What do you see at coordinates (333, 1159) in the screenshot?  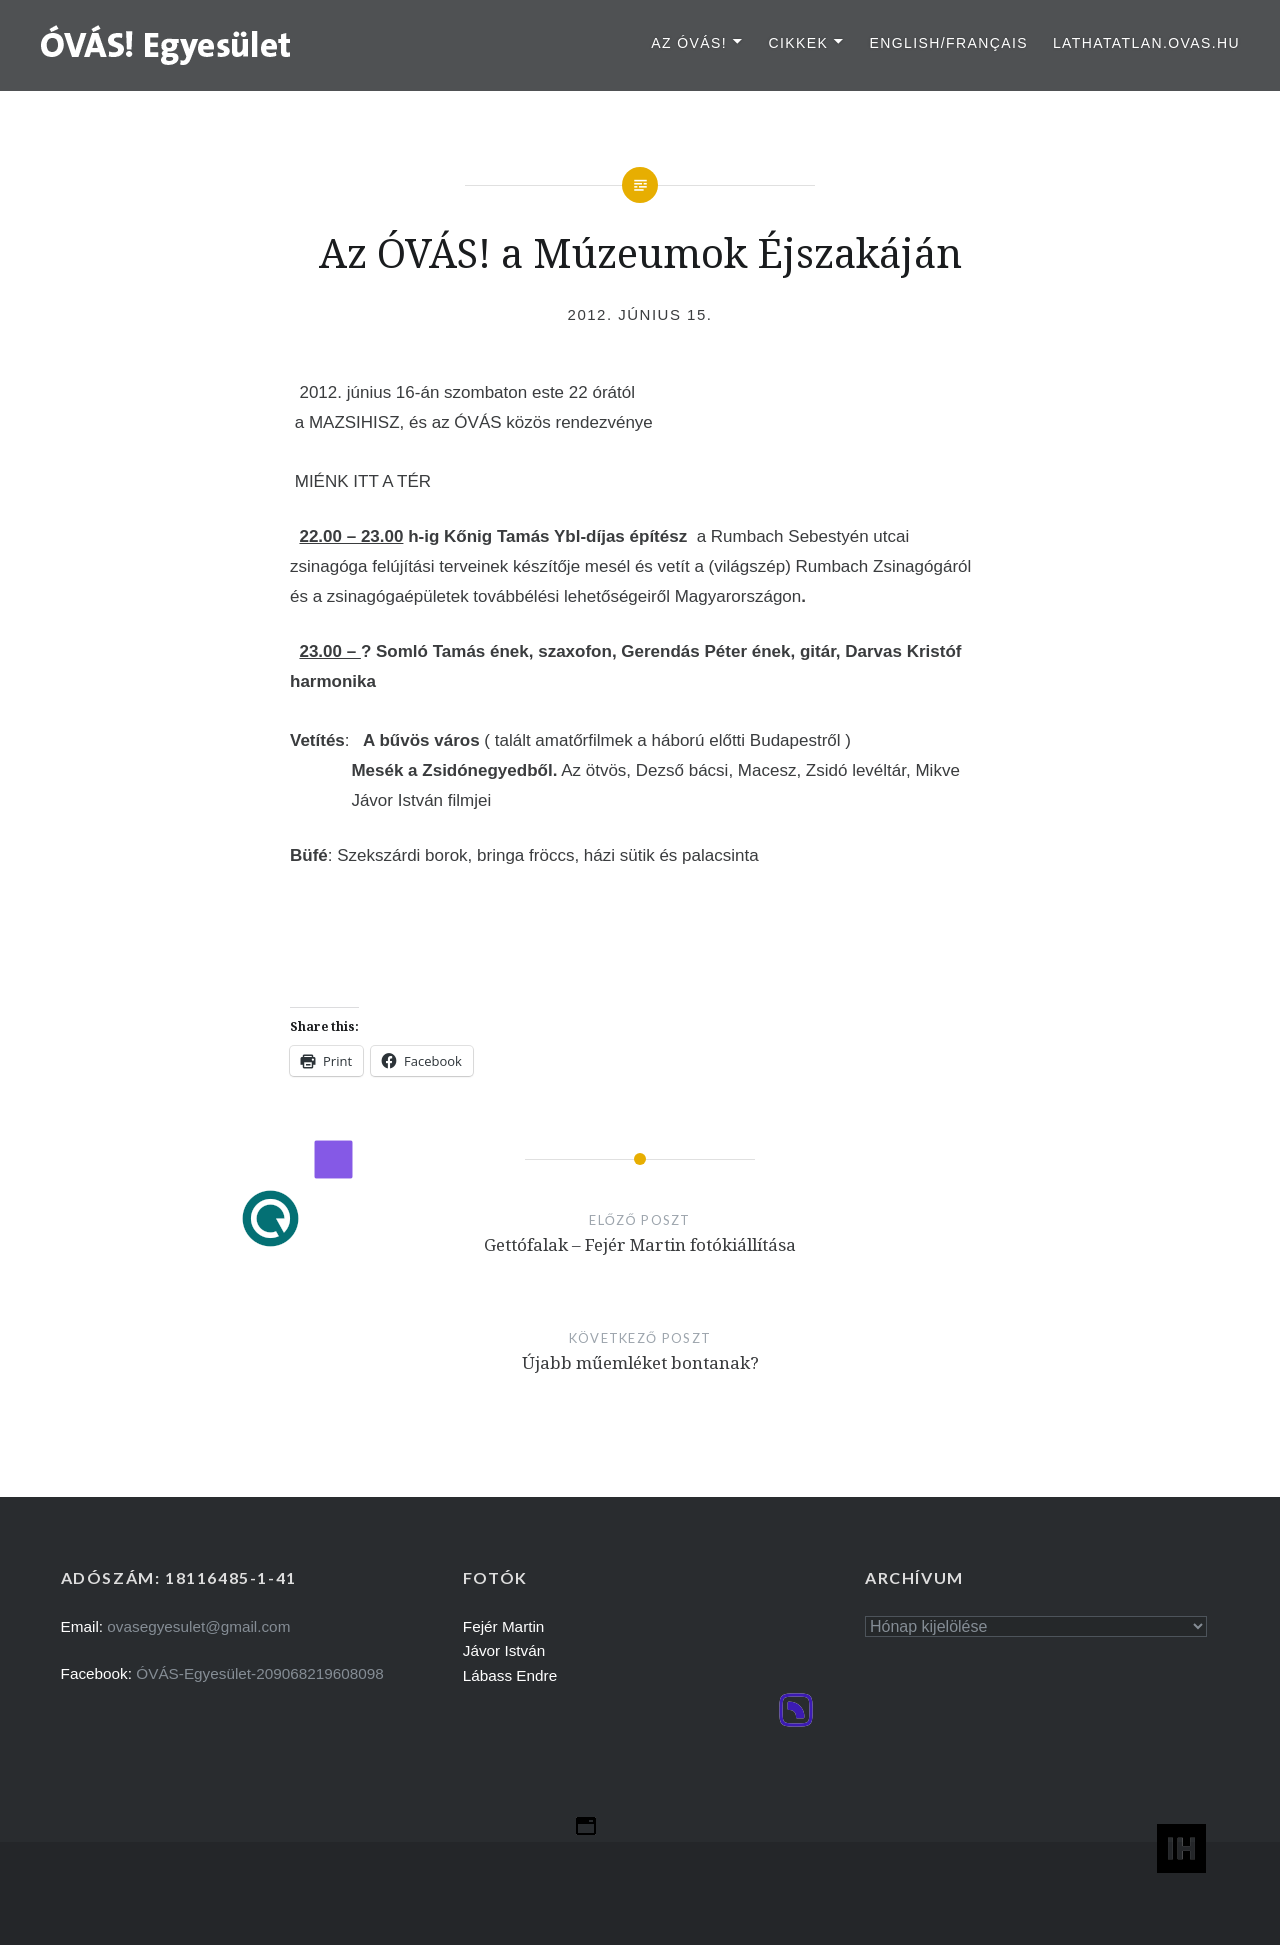 I see `stop media playback` at bounding box center [333, 1159].